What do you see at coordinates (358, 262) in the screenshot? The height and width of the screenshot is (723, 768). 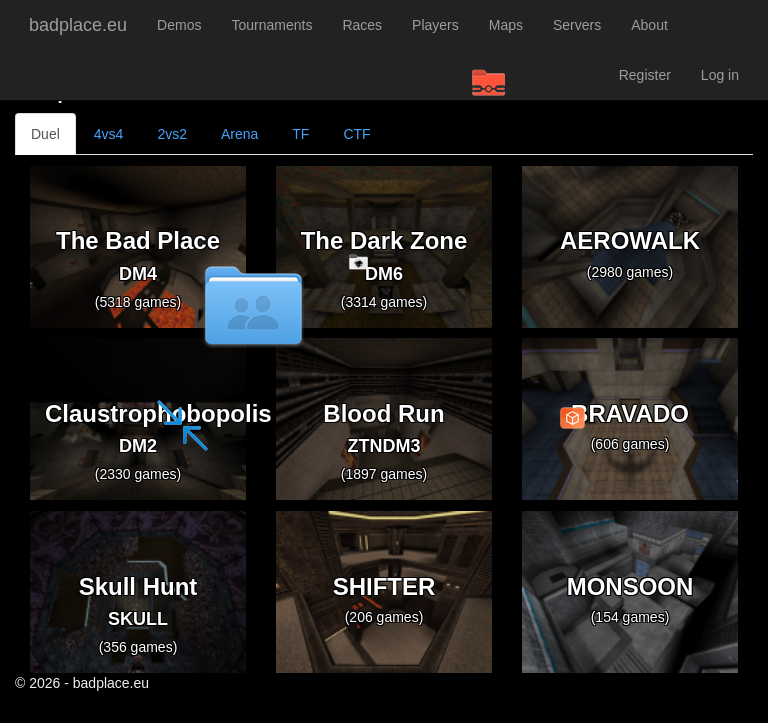 I see `open inkscape project files folder` at bounding box center [358, 262].